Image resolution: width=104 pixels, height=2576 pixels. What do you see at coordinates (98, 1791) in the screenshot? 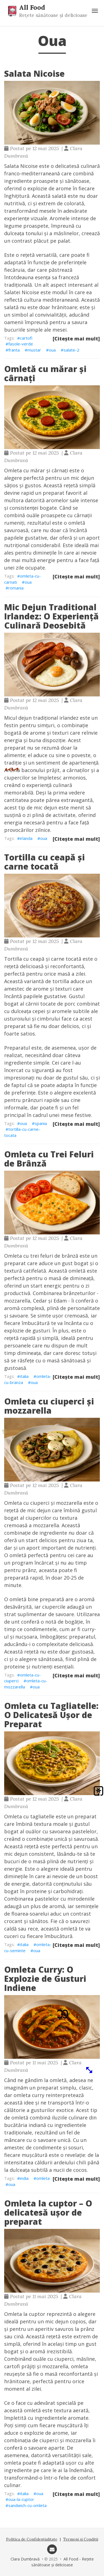
I see `quarkus framework logo` at bounding box center [98, 1791].